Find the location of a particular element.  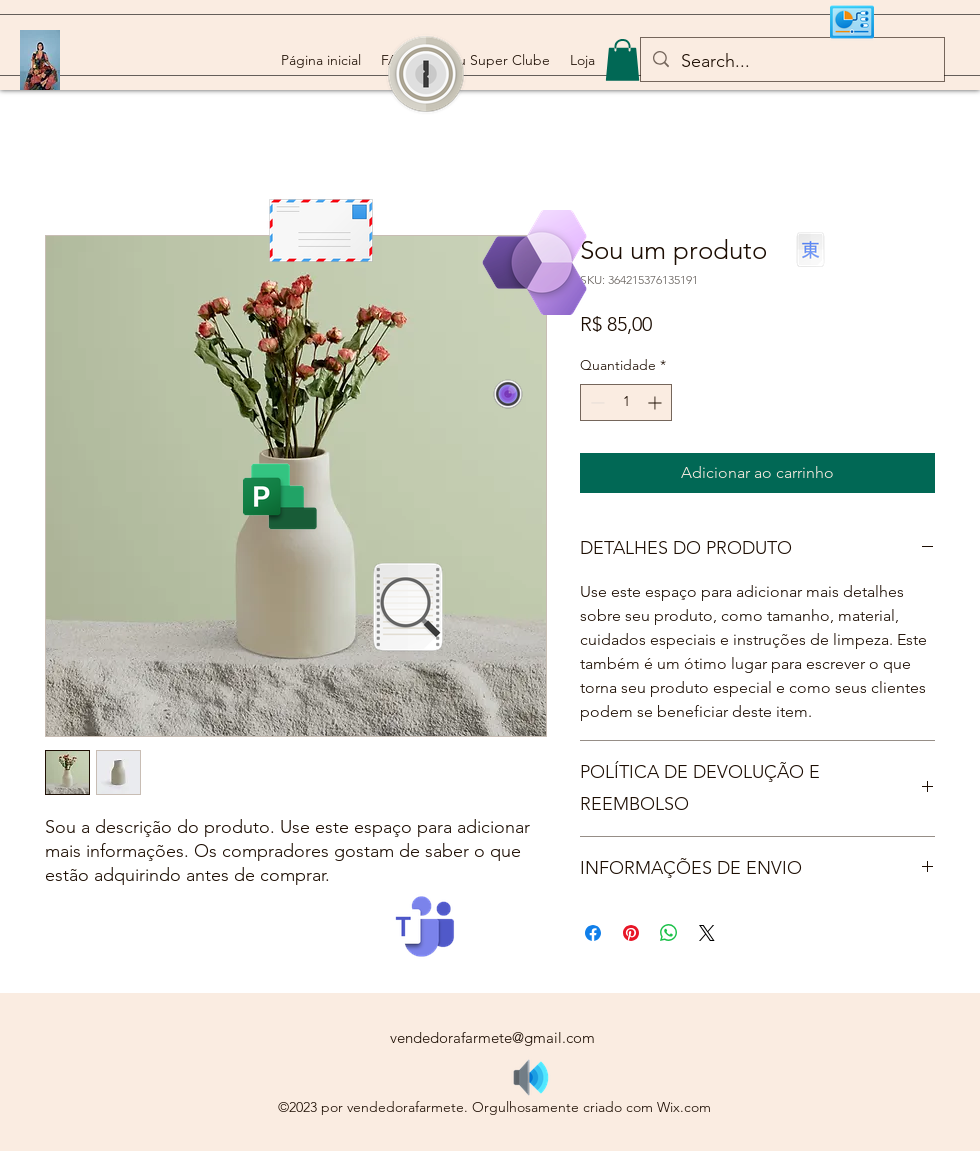

open the microsoft store app is located at coordinates (534, 262).